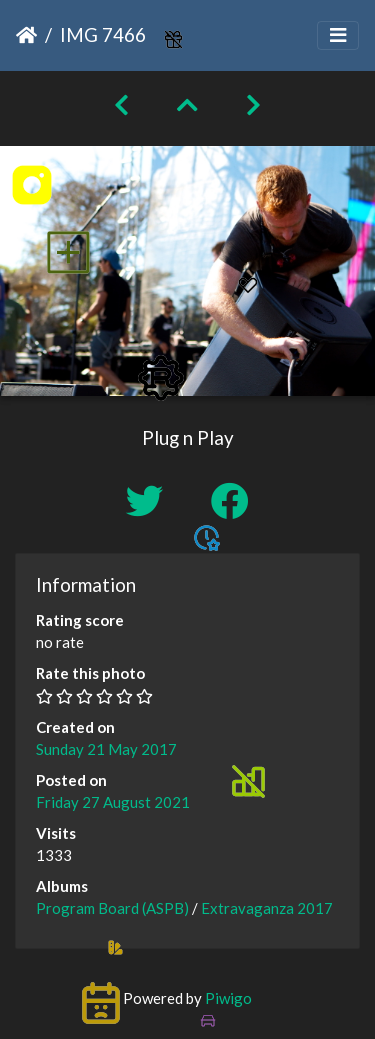 Image resolution: width=375 pixels, height=1039 pixels. Describe the element at coordinates (206, 537) in the screenshot. I see `add event to favorites` at that location.